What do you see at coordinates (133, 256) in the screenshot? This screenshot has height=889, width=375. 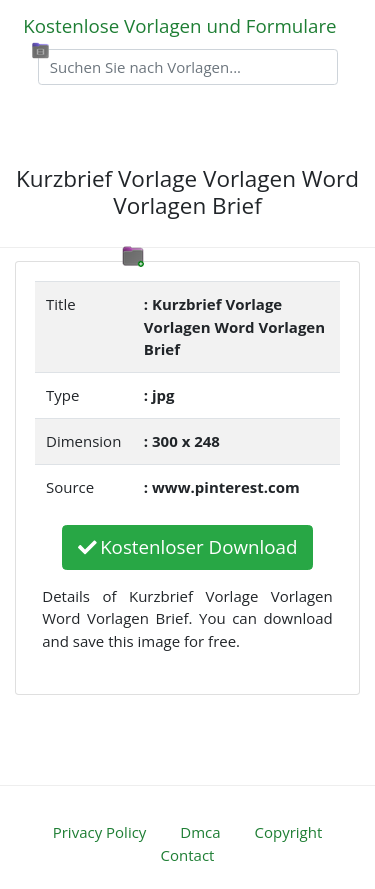 I see `create a new folder` at bounding box center [133, 256].